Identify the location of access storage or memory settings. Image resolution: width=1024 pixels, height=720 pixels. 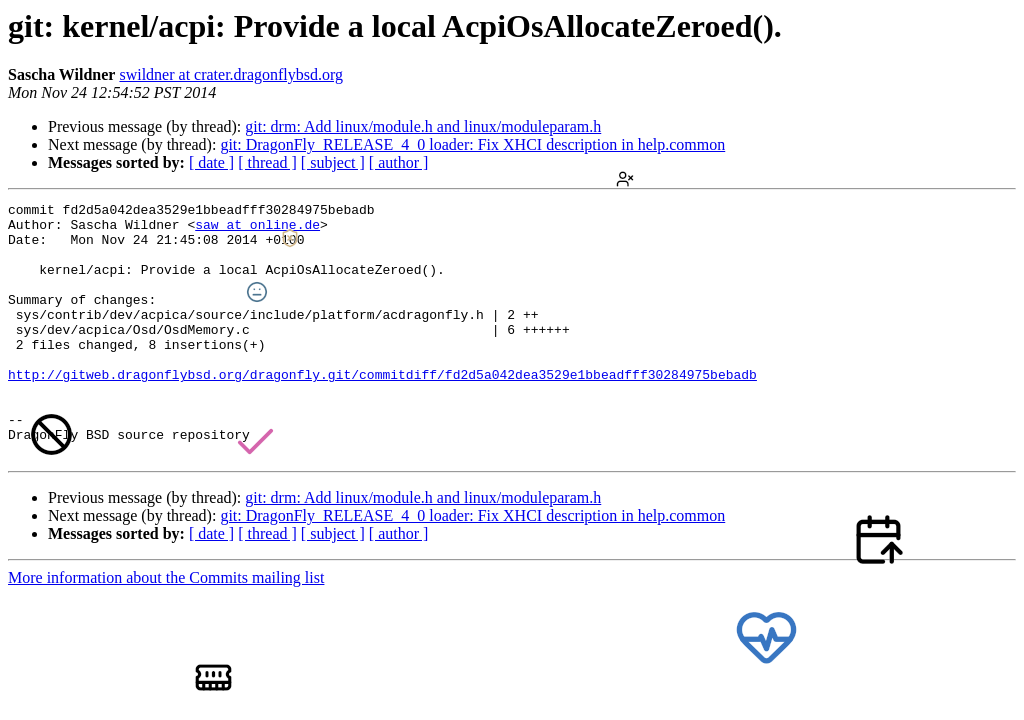
(213, 677).